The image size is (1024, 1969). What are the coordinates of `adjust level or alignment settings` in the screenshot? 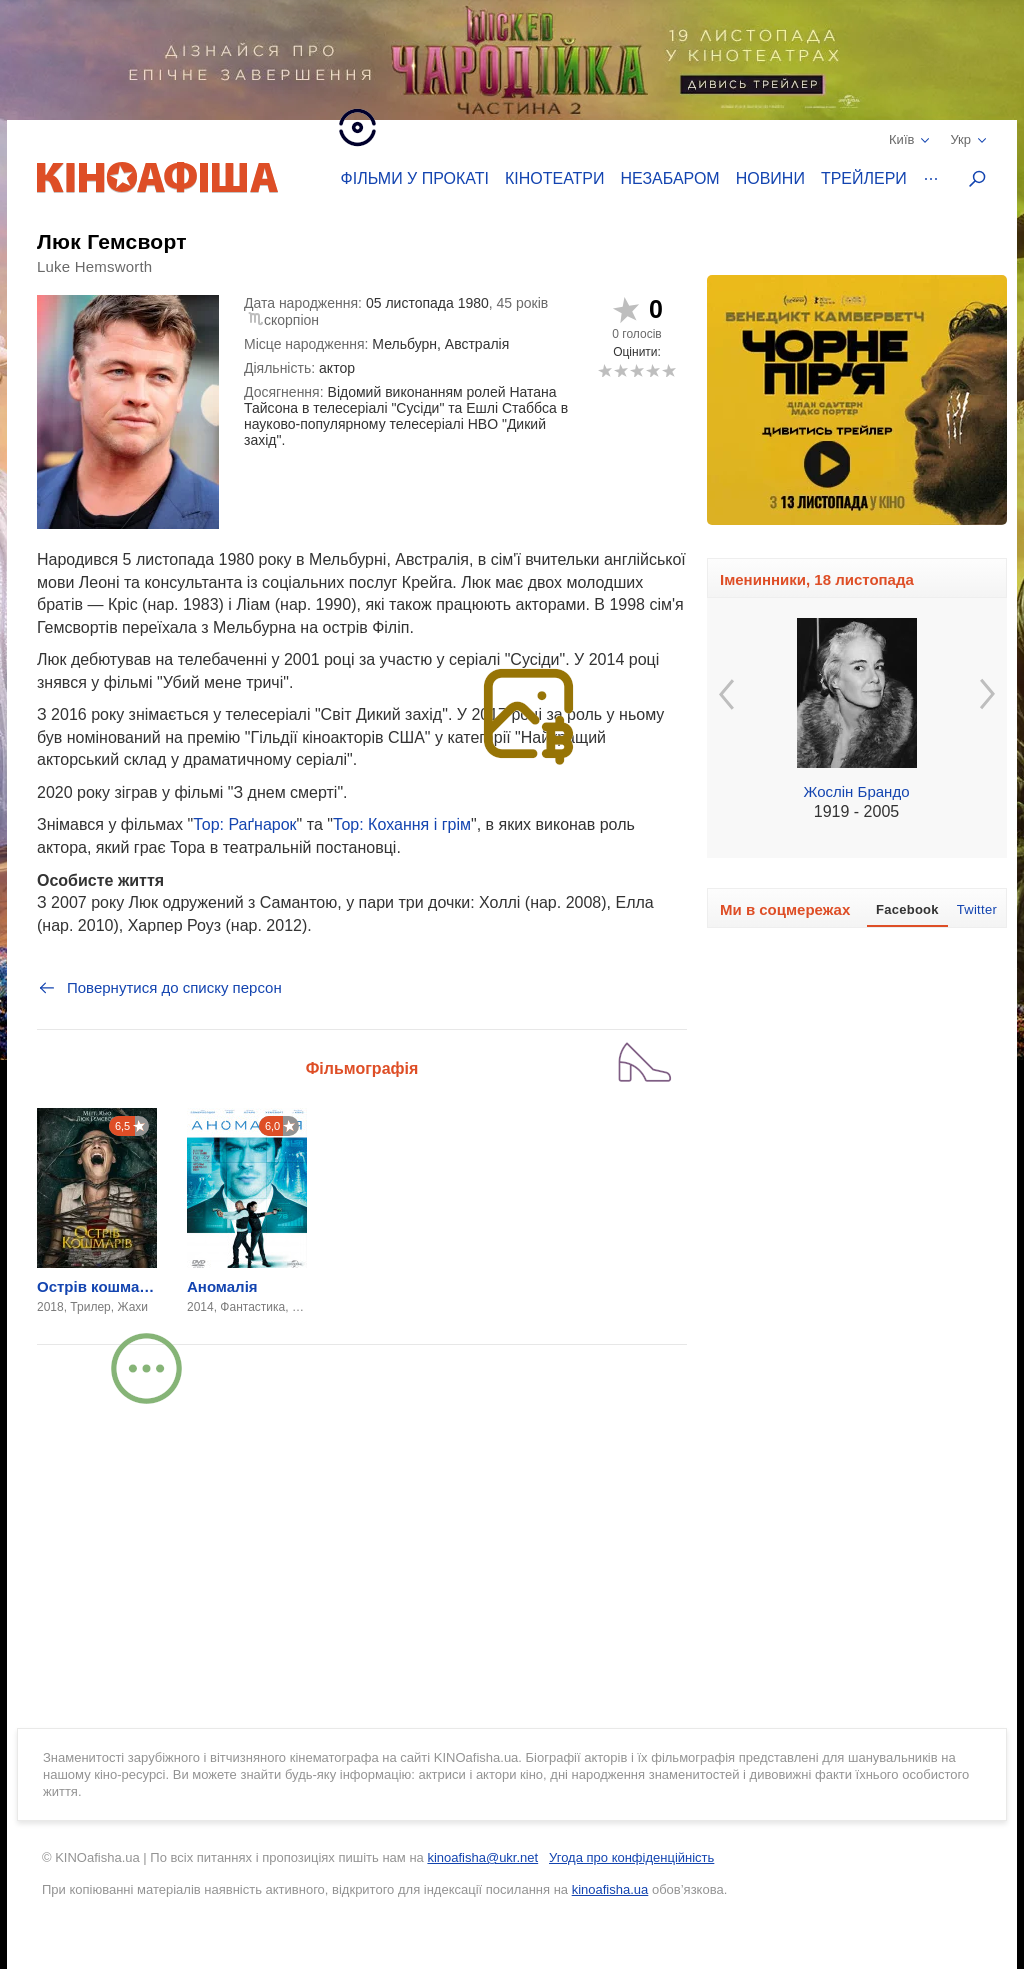 It's located at (357, 127).